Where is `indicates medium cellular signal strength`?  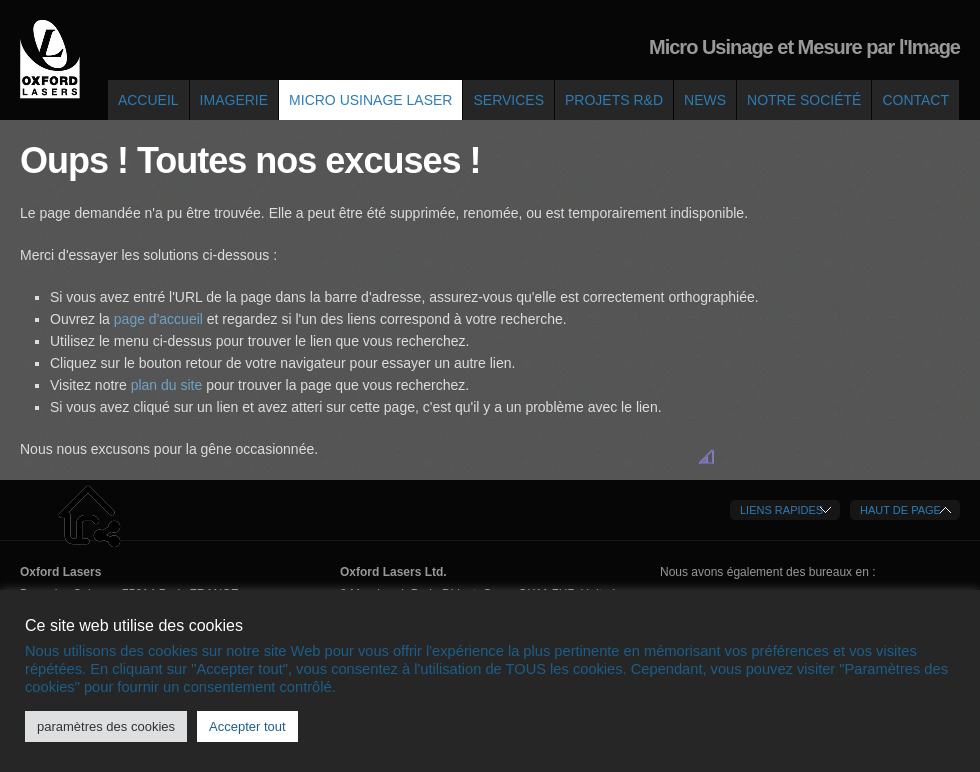
indicates medium cellular signal strength is located at coordinates (707, 457).